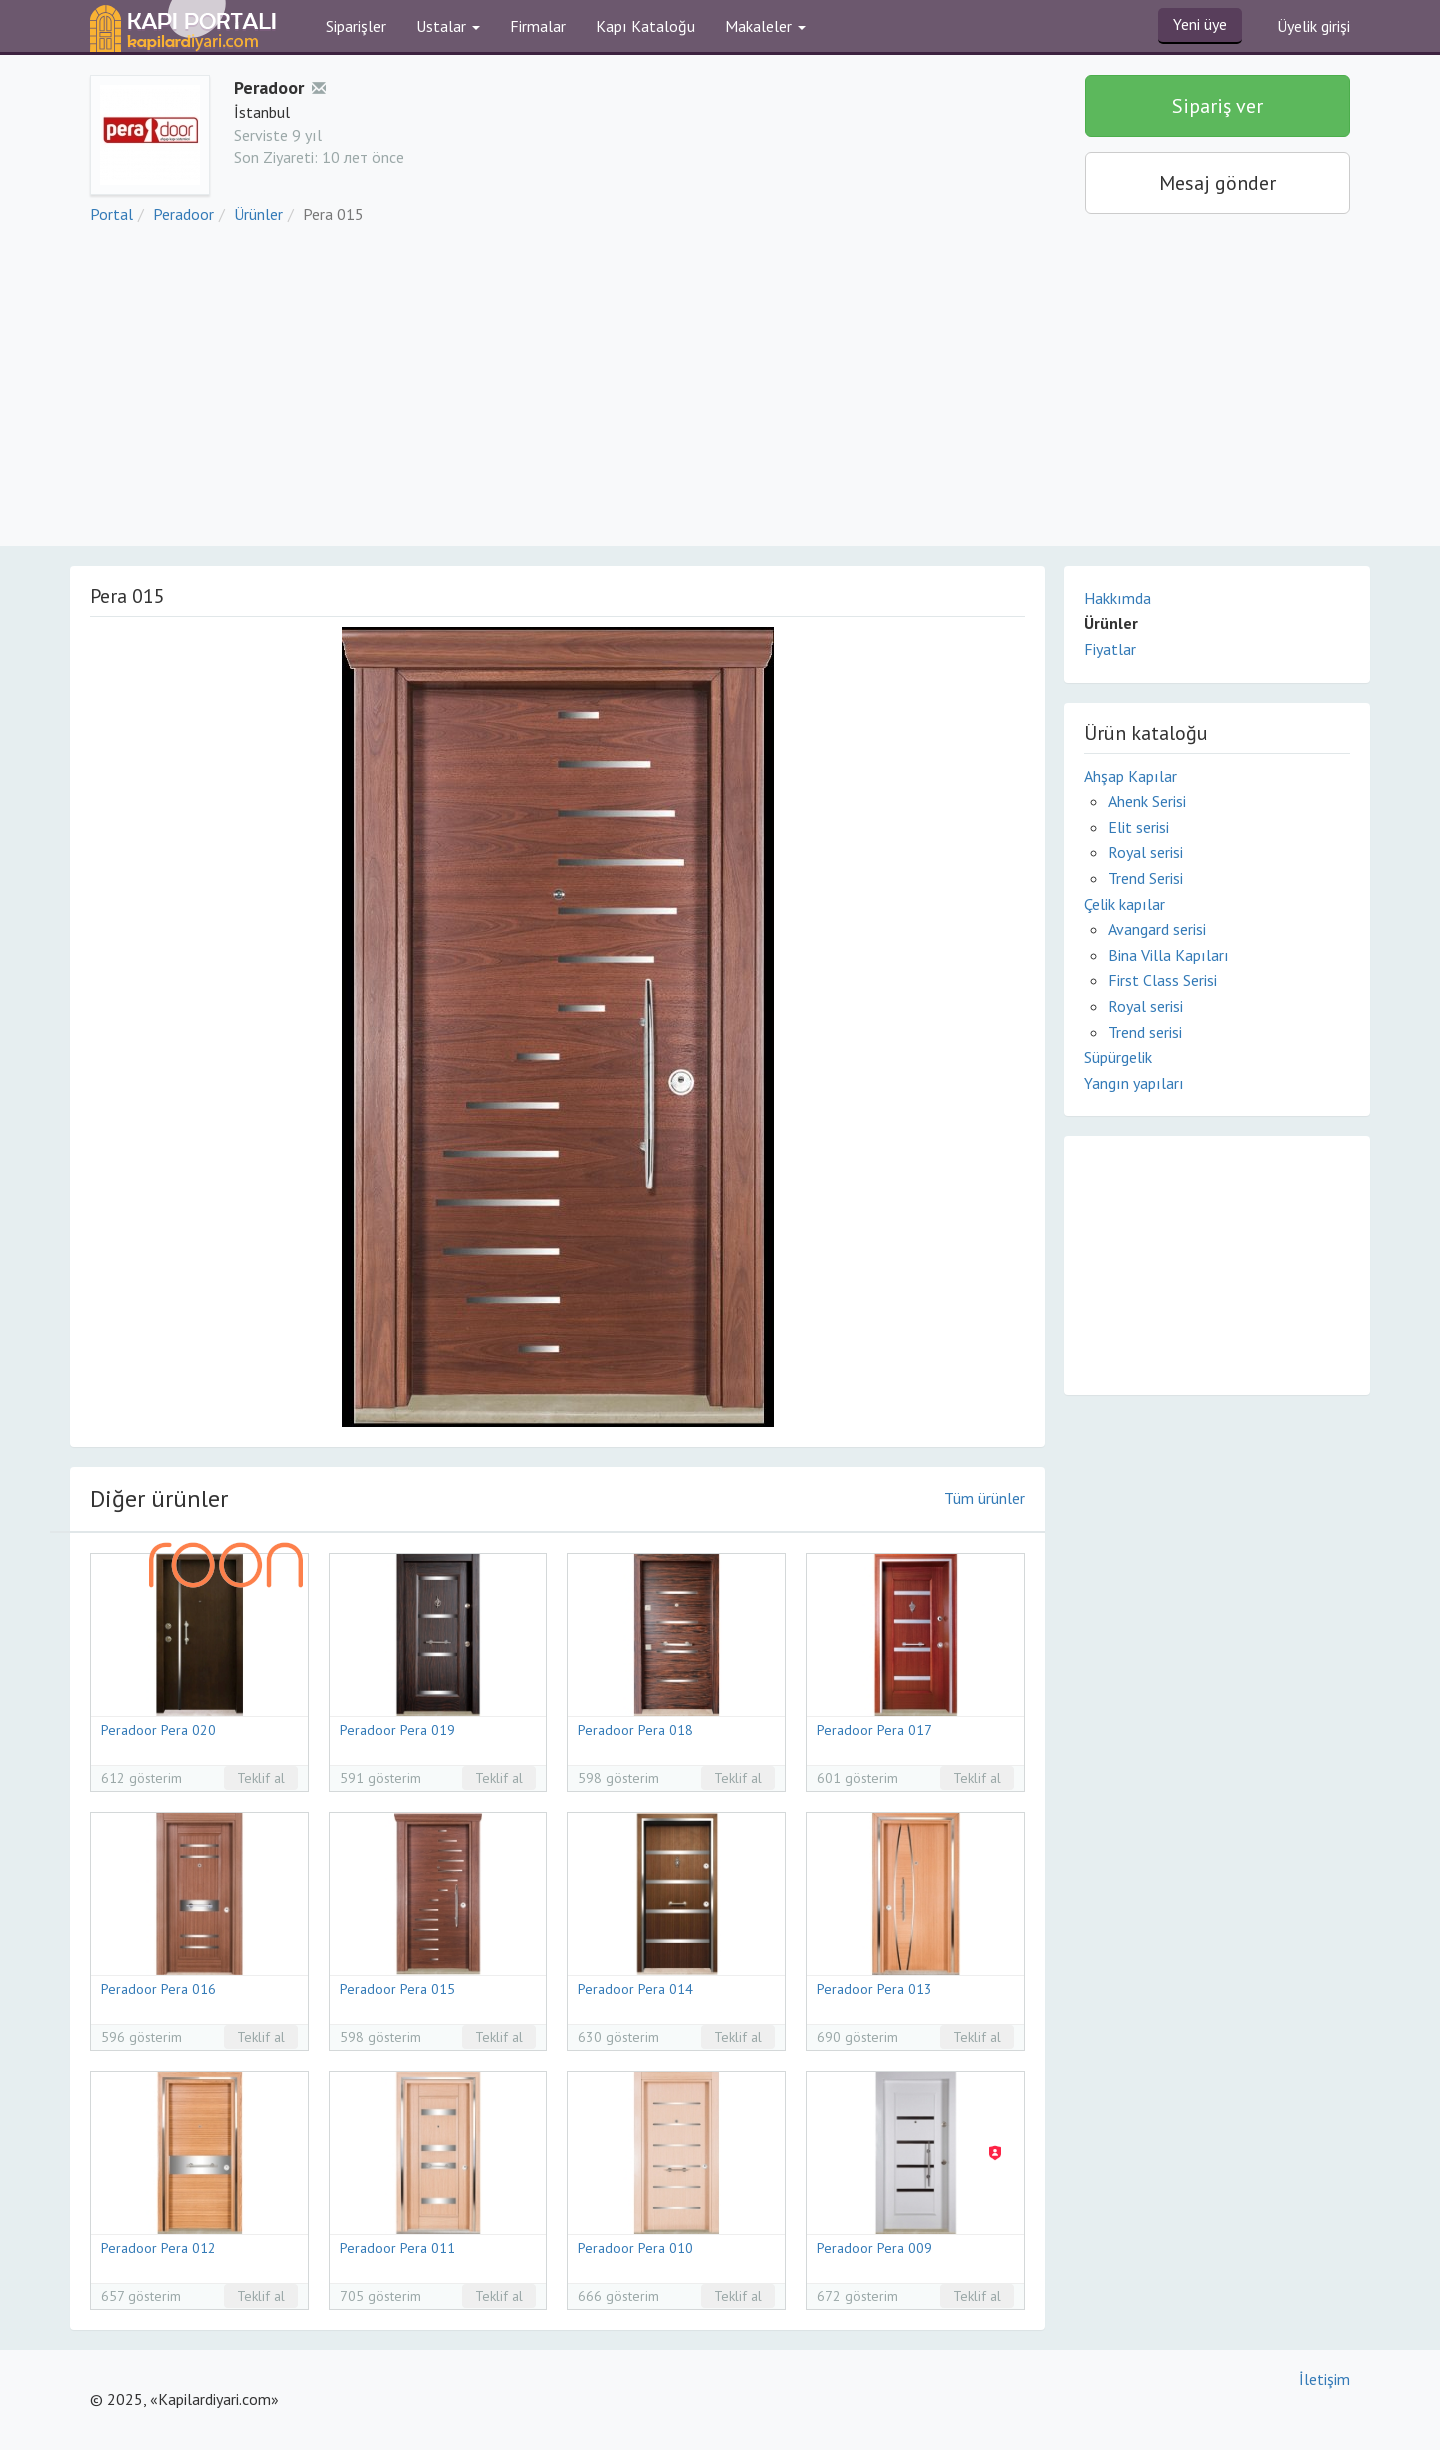 This screenshot has width=1440, height=2450. I want to click on access user privacy or security settings, so click(995, 2153).